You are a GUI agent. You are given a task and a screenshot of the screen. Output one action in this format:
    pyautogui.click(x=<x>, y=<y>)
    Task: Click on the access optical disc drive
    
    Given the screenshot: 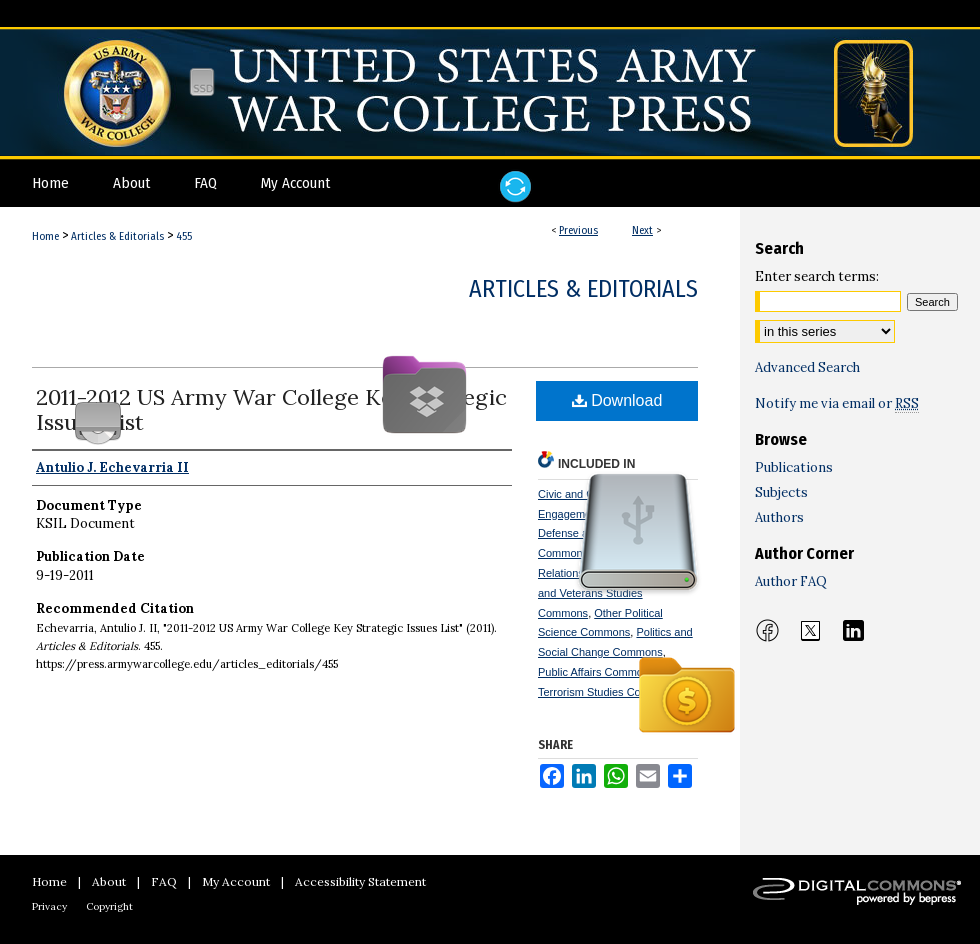 What is the action you would take?
    pyautogui.click(x=98, y=421)
    